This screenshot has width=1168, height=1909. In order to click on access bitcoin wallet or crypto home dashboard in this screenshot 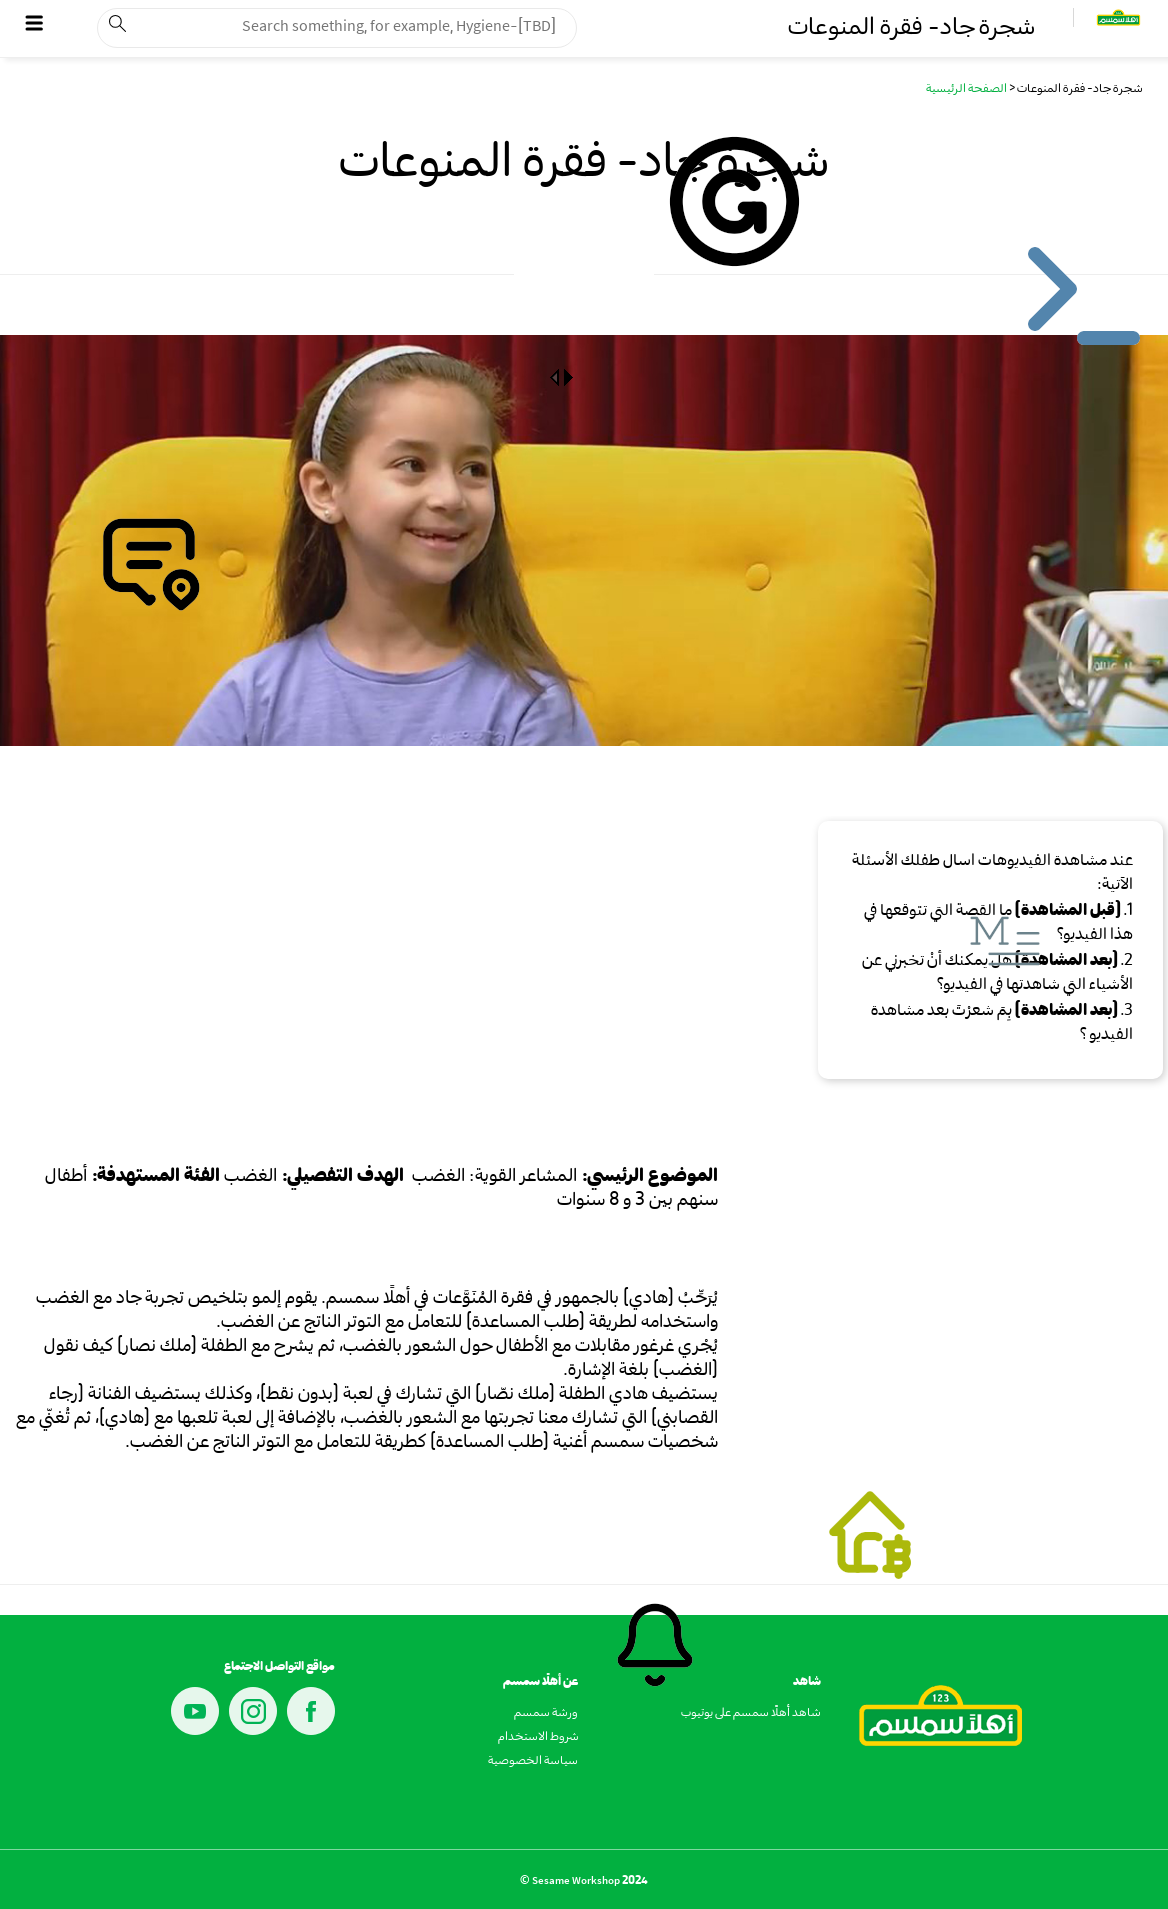, I will do `click(870, 1532)`.